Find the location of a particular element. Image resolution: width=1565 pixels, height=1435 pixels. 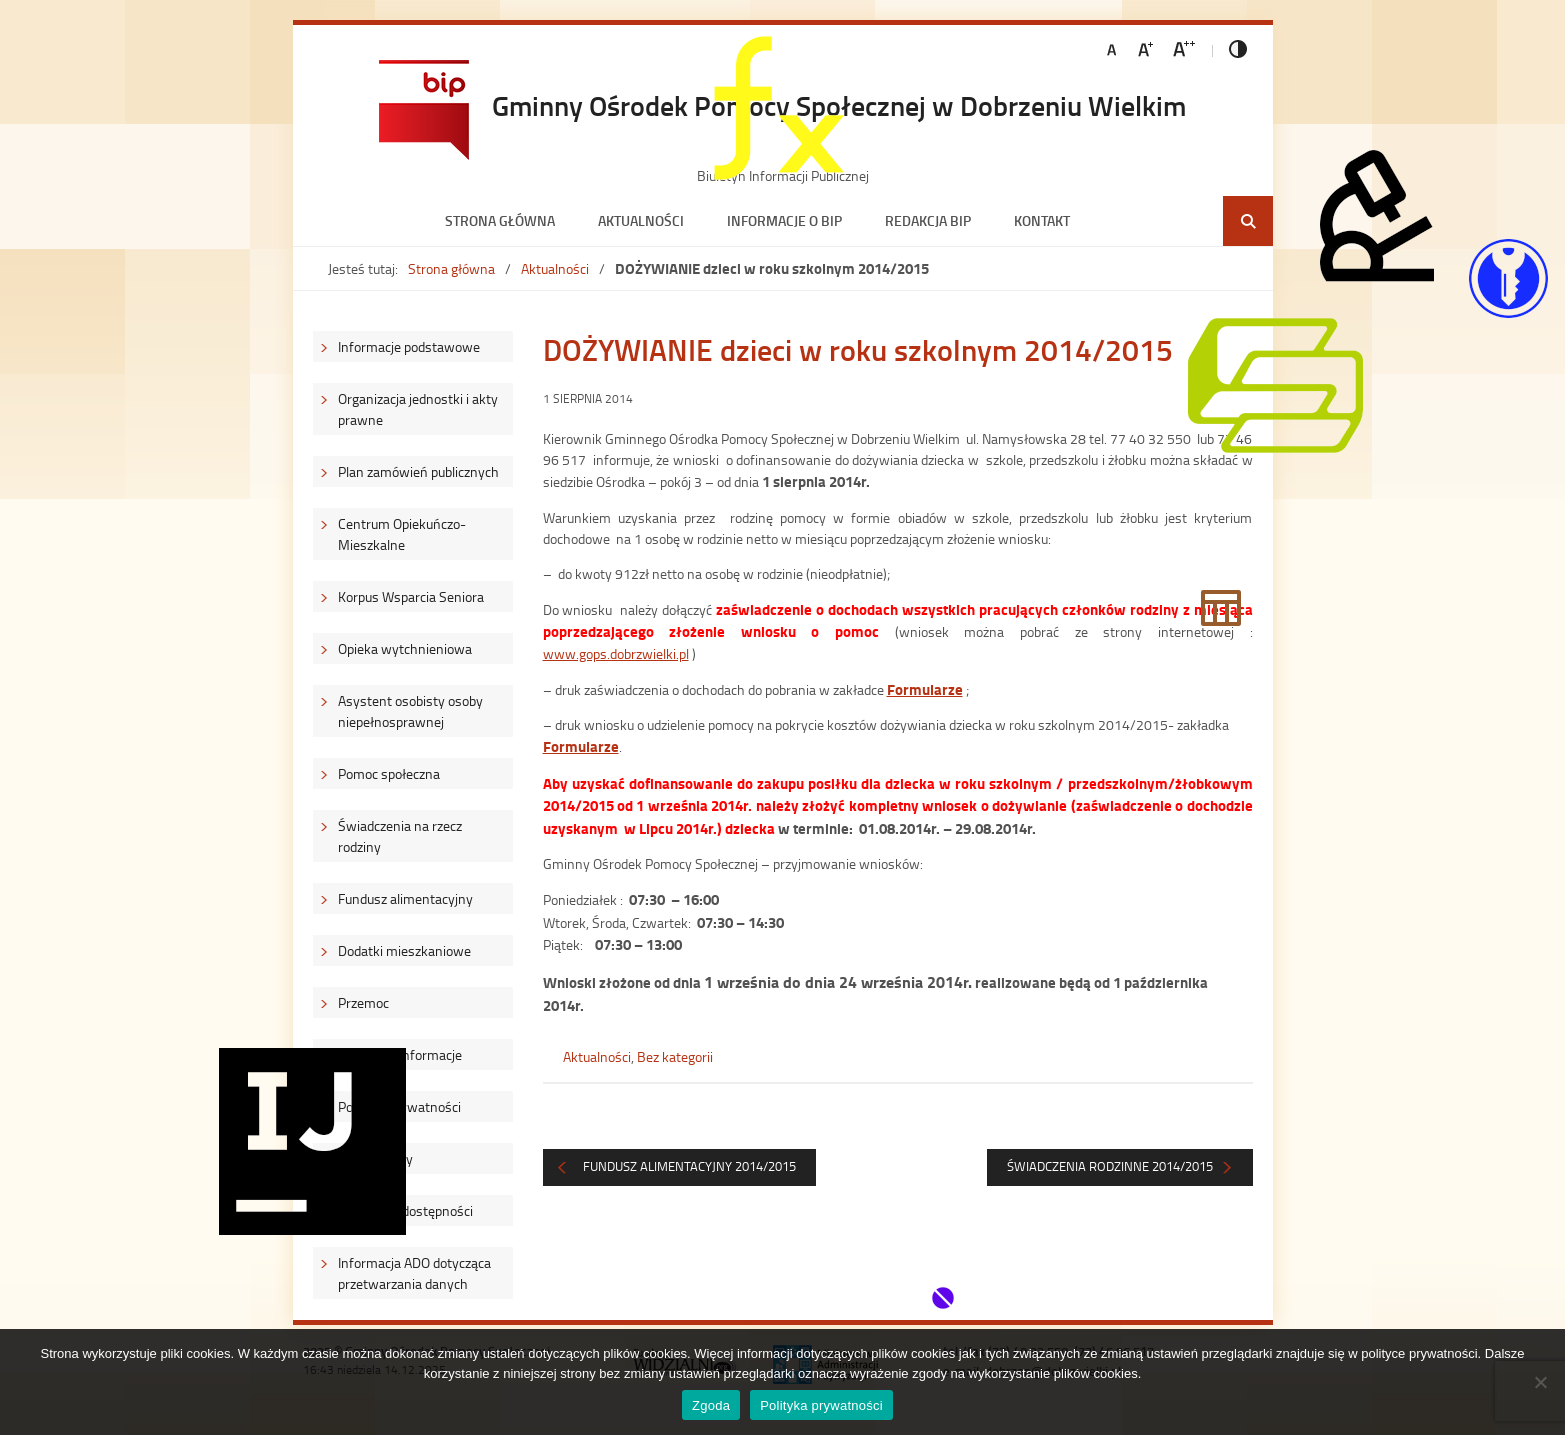

SST framework logo is located at coordinates (1275, 385).